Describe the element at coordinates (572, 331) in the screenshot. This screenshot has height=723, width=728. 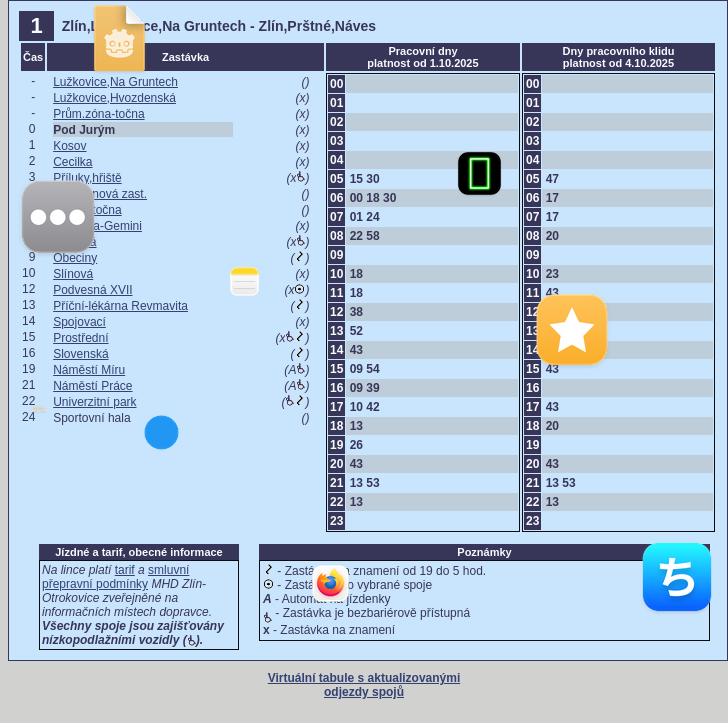
I see `view featured applications` at that location.